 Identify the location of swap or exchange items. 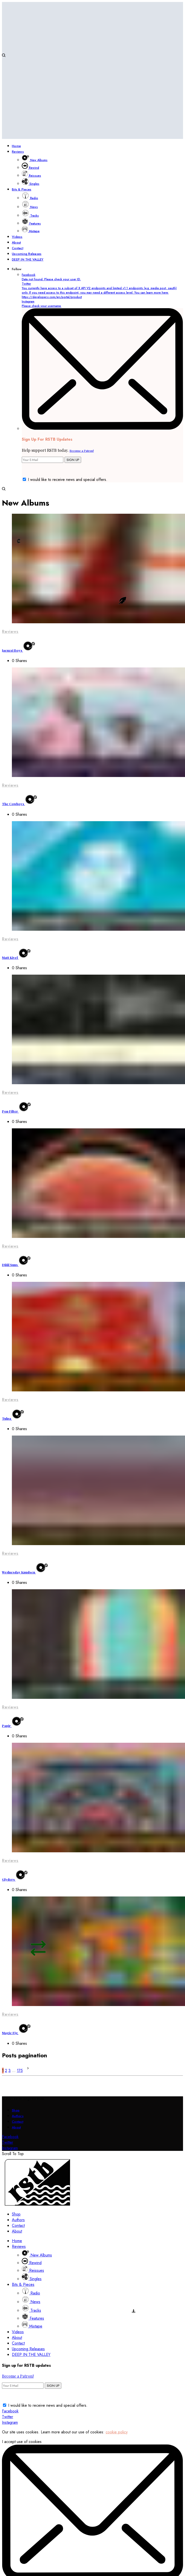
(38, 1948).